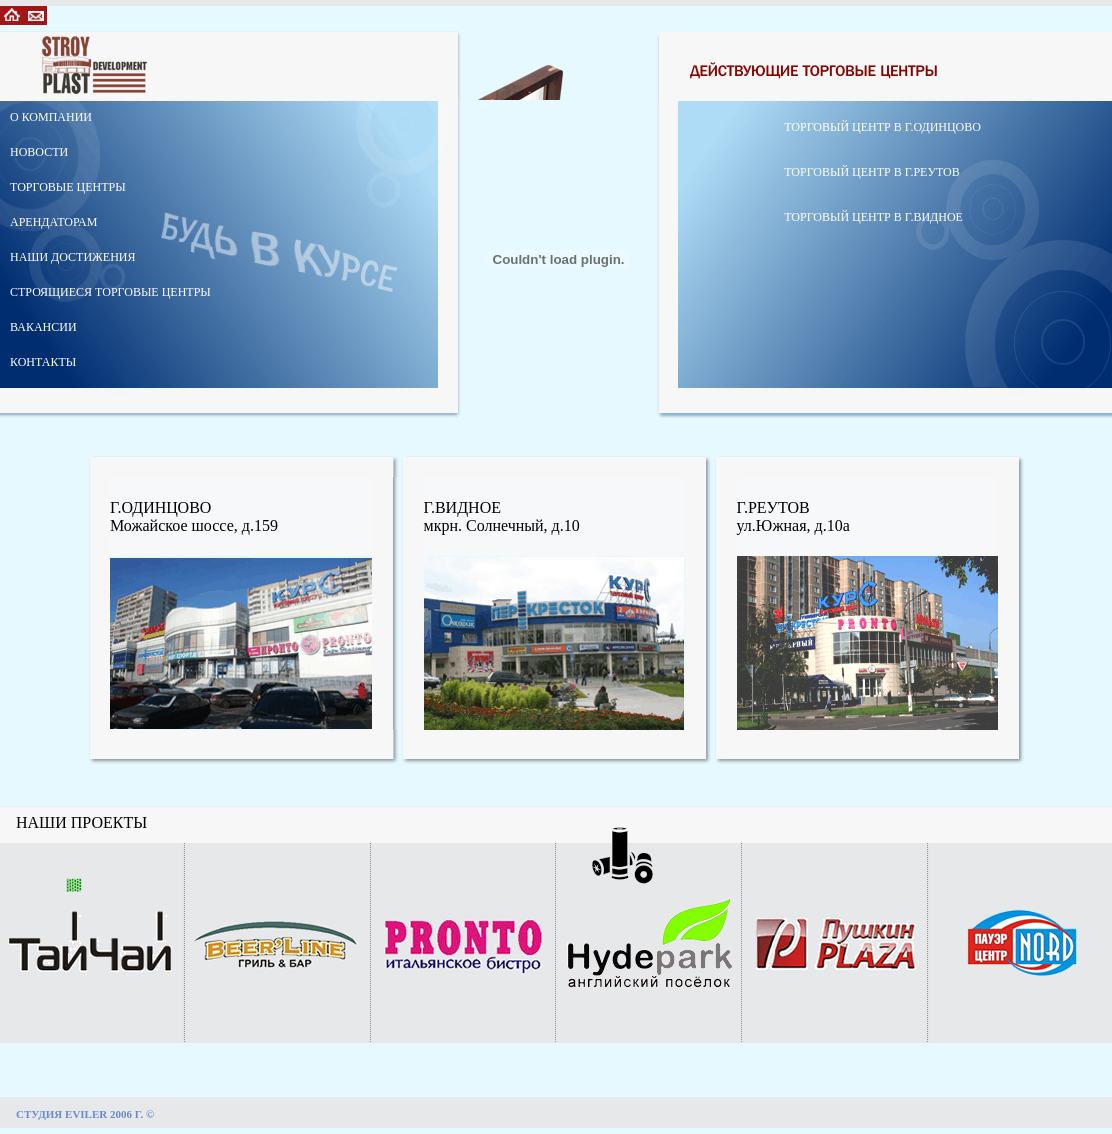  I want to click on select shotgun ammo type, so click(622, 855).